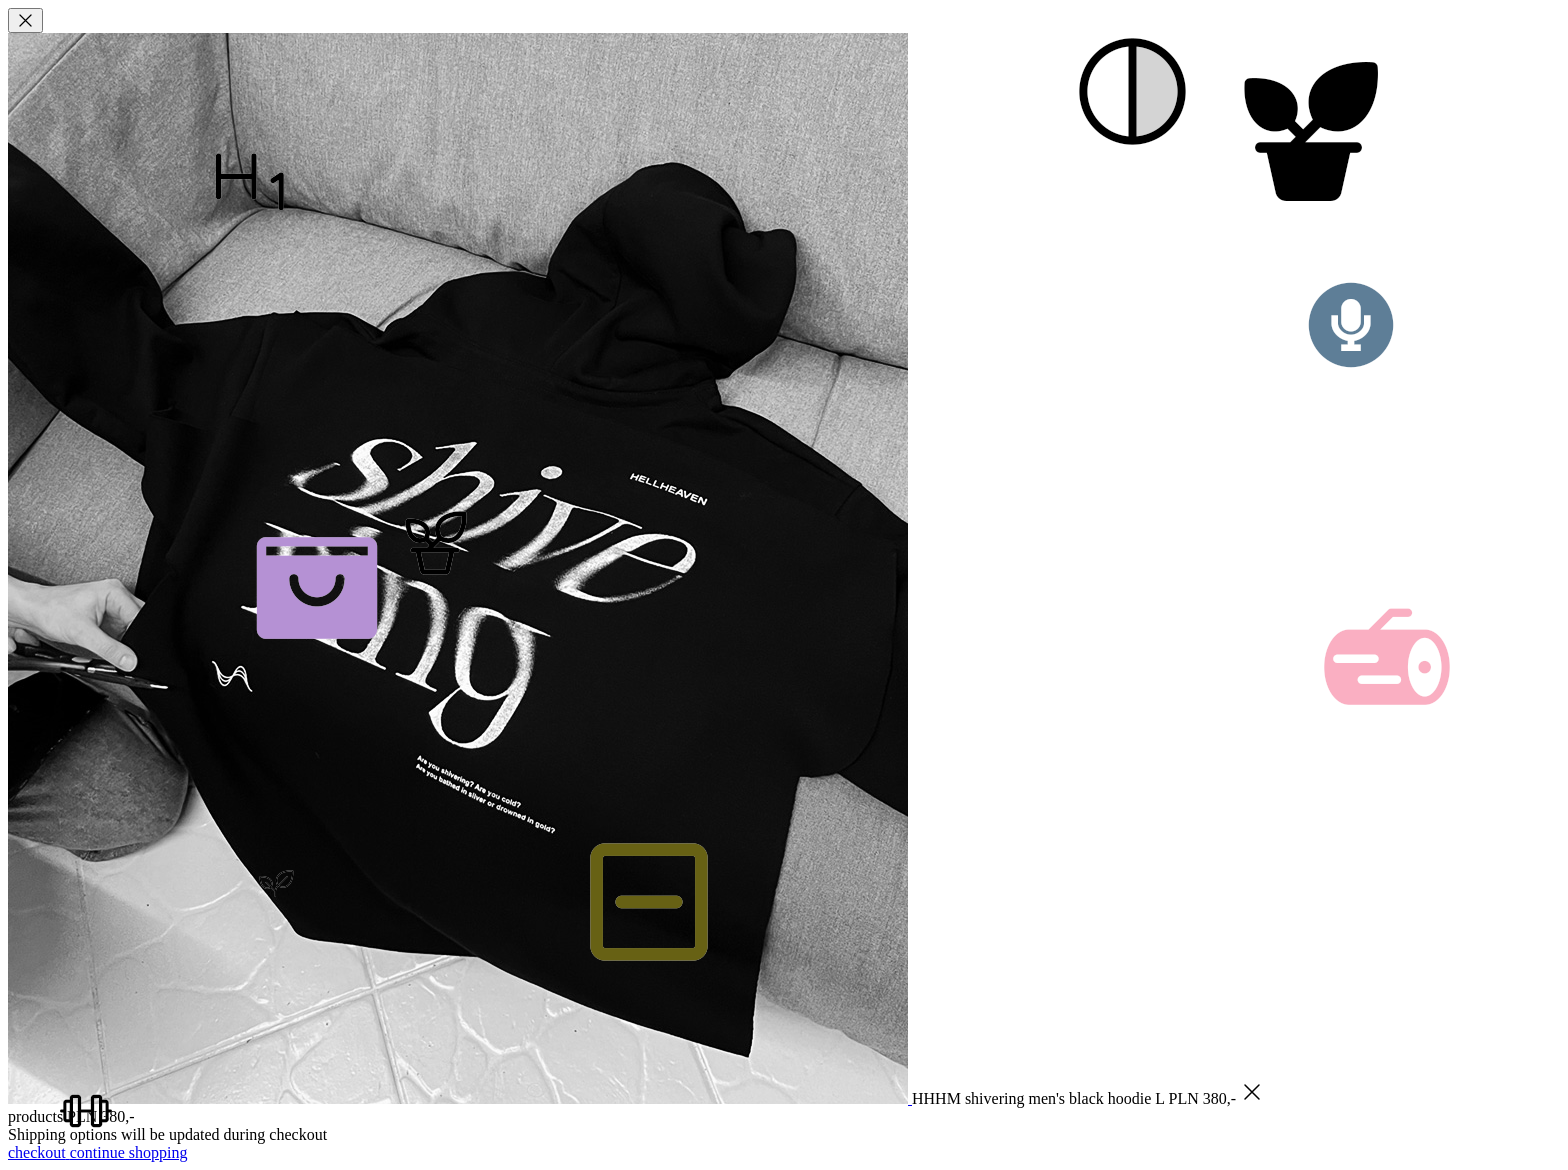 The height and width of the screenshot is (1170, 1568). Describe the element at coordinates (86, 1111) in the screenshot. I see `access workout or fitness features` at that location.